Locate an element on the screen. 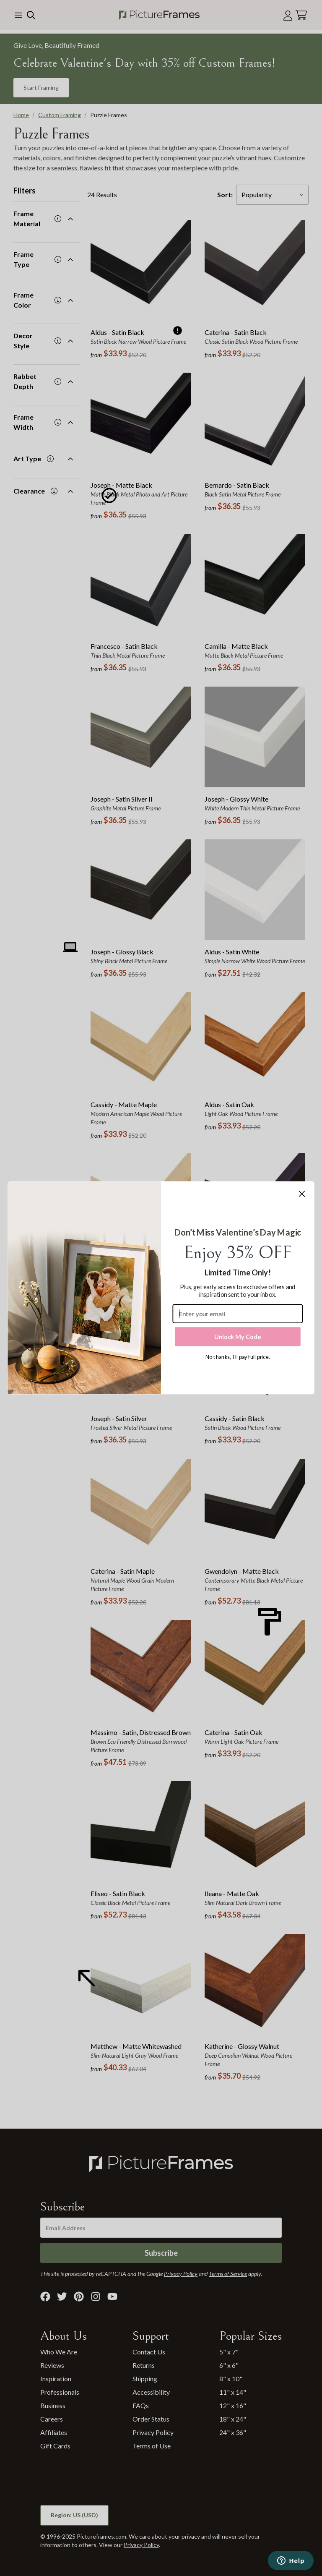 This screenshot has width=322, height=2576. navigate to the northwest direction is located at coordinates (86, 1978).